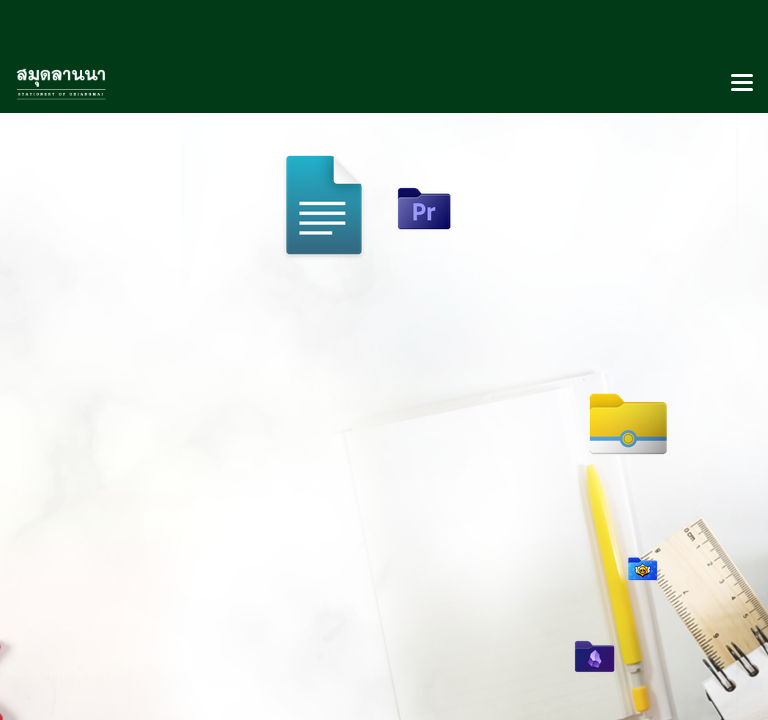  What do you see at coordinates (628, 426) in the screenshot?
I see `folder containing pokémon park ball game files` at bounding box center [628, 426].